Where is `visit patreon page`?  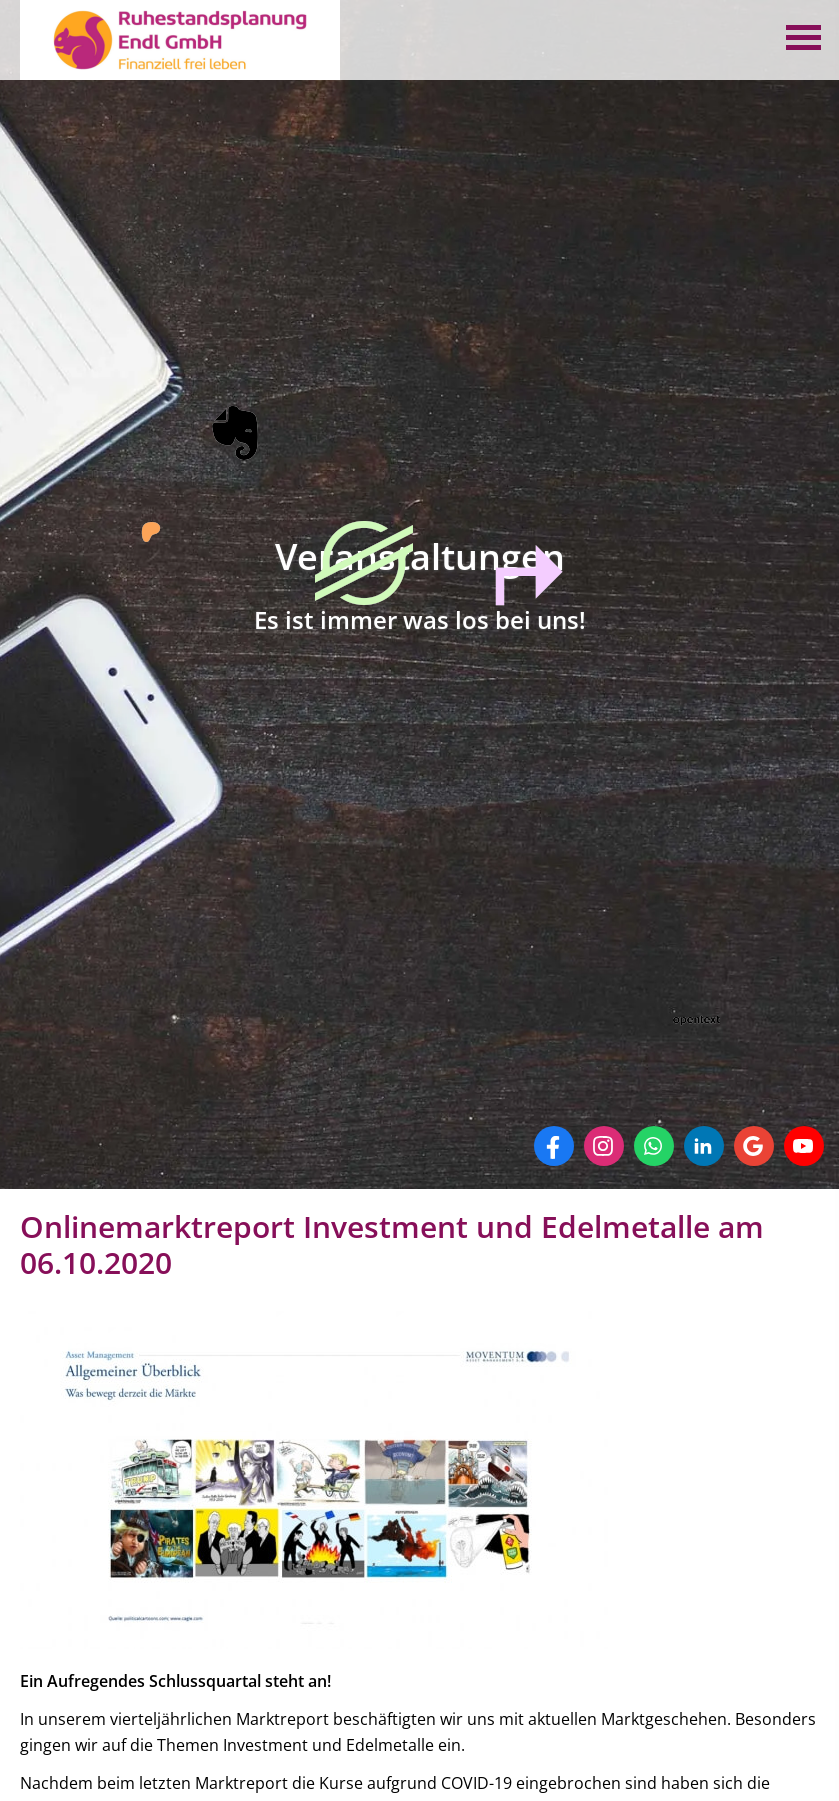
visit patreon page is located at coordinates (151, 532).